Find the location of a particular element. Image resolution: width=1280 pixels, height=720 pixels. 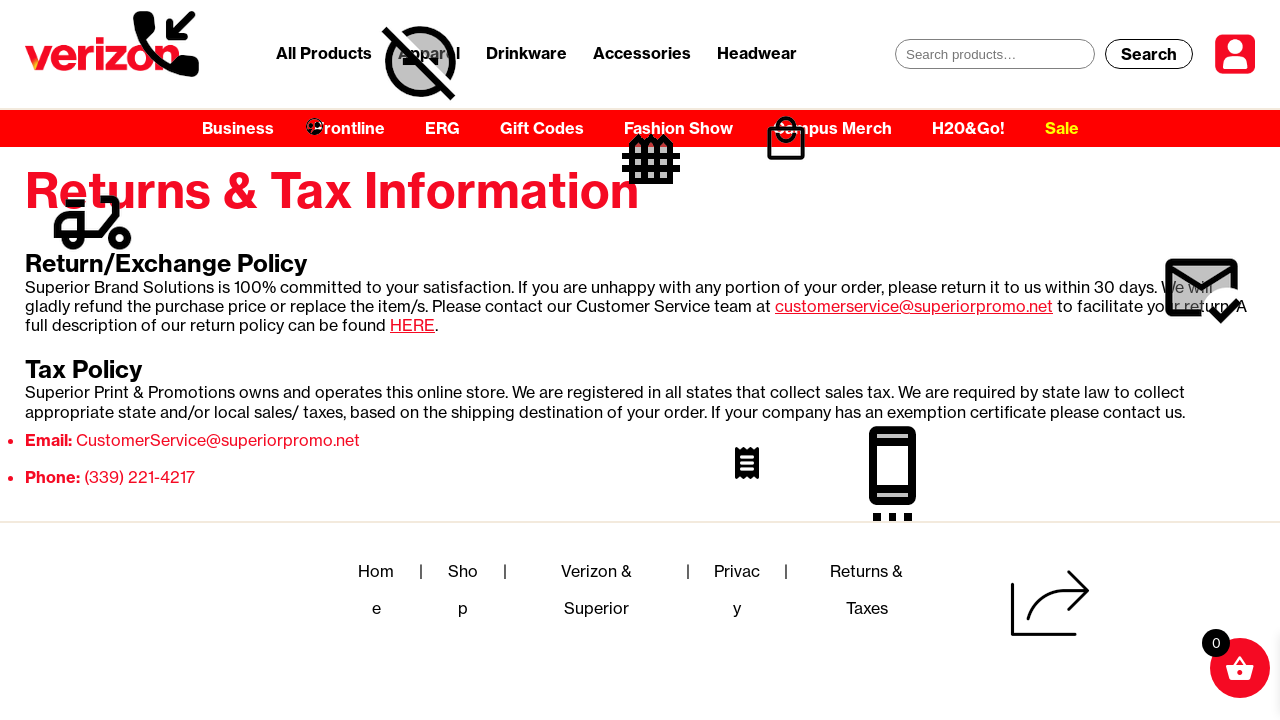

view purchase receipt or transaction history is located at coordinates (747, 463).